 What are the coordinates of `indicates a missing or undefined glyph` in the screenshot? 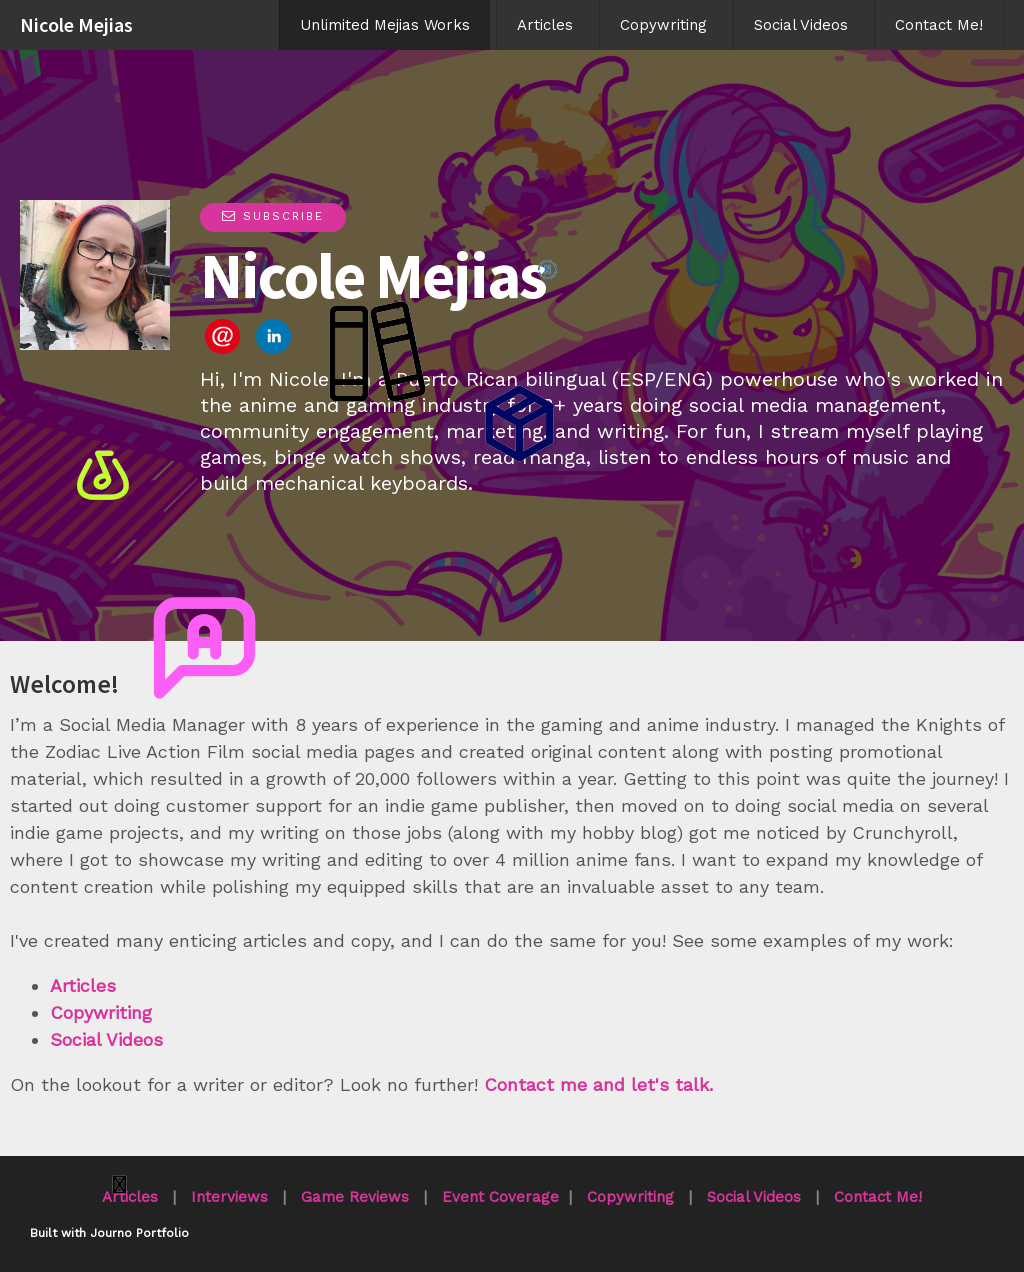 It's located at (119, 1184).